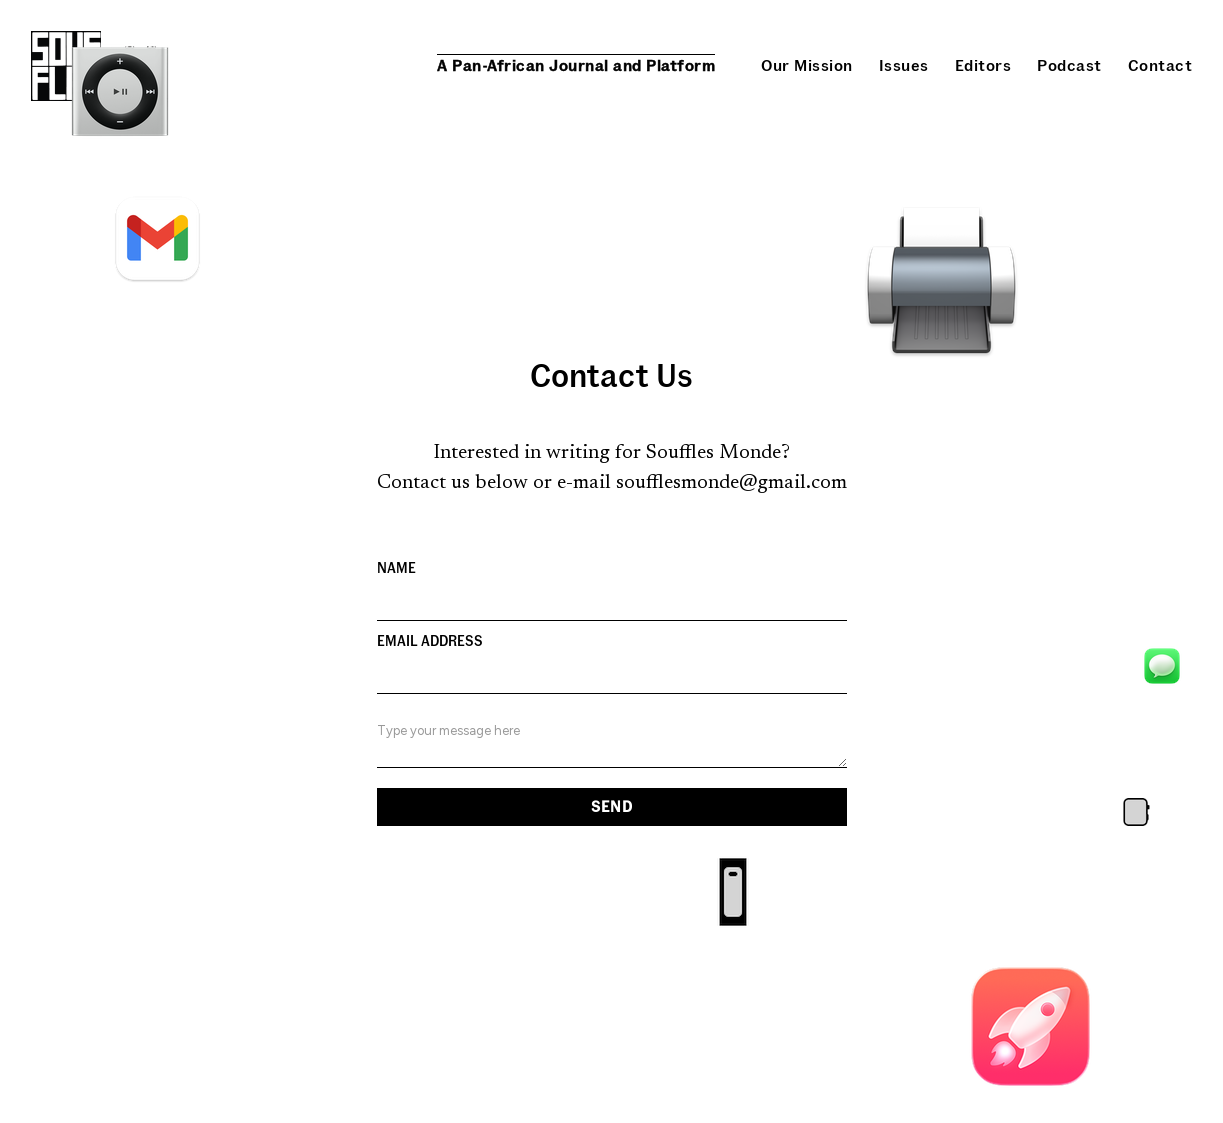 Image resolution: width=1223 pixels, height=1123 pixels. I want to click on open the messages app, so click(1162, 666).